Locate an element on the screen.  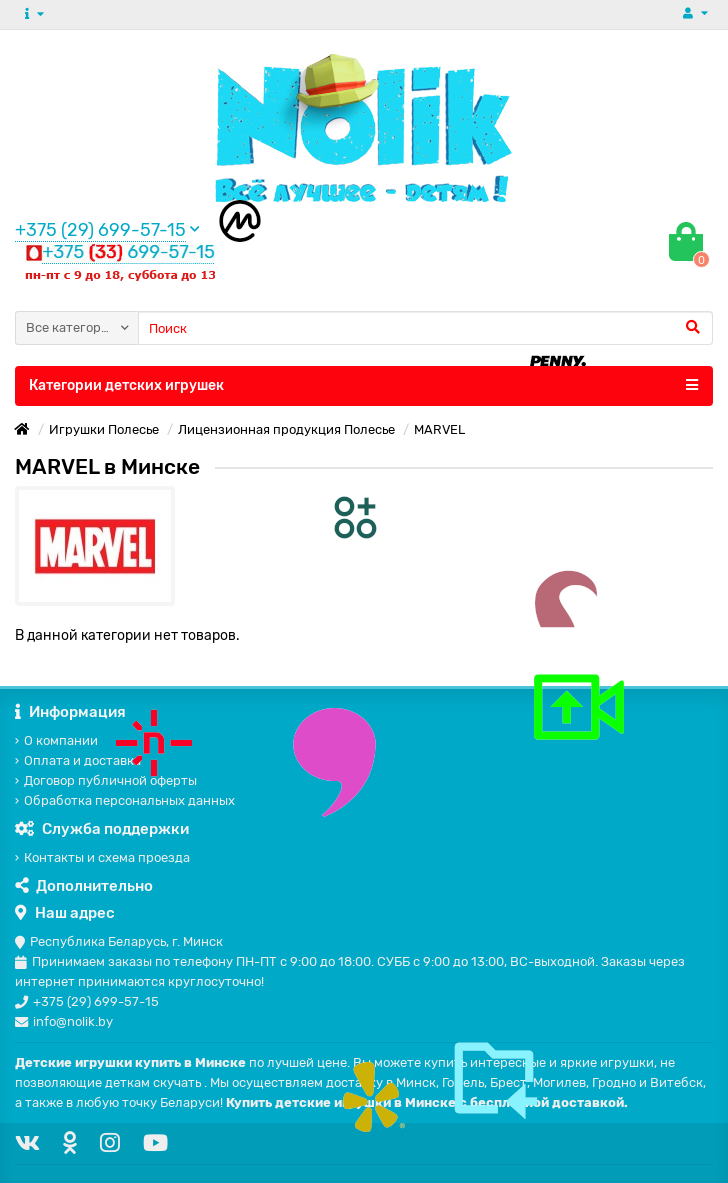
open the Monoprix app or website is located at coordinates (334, 762).